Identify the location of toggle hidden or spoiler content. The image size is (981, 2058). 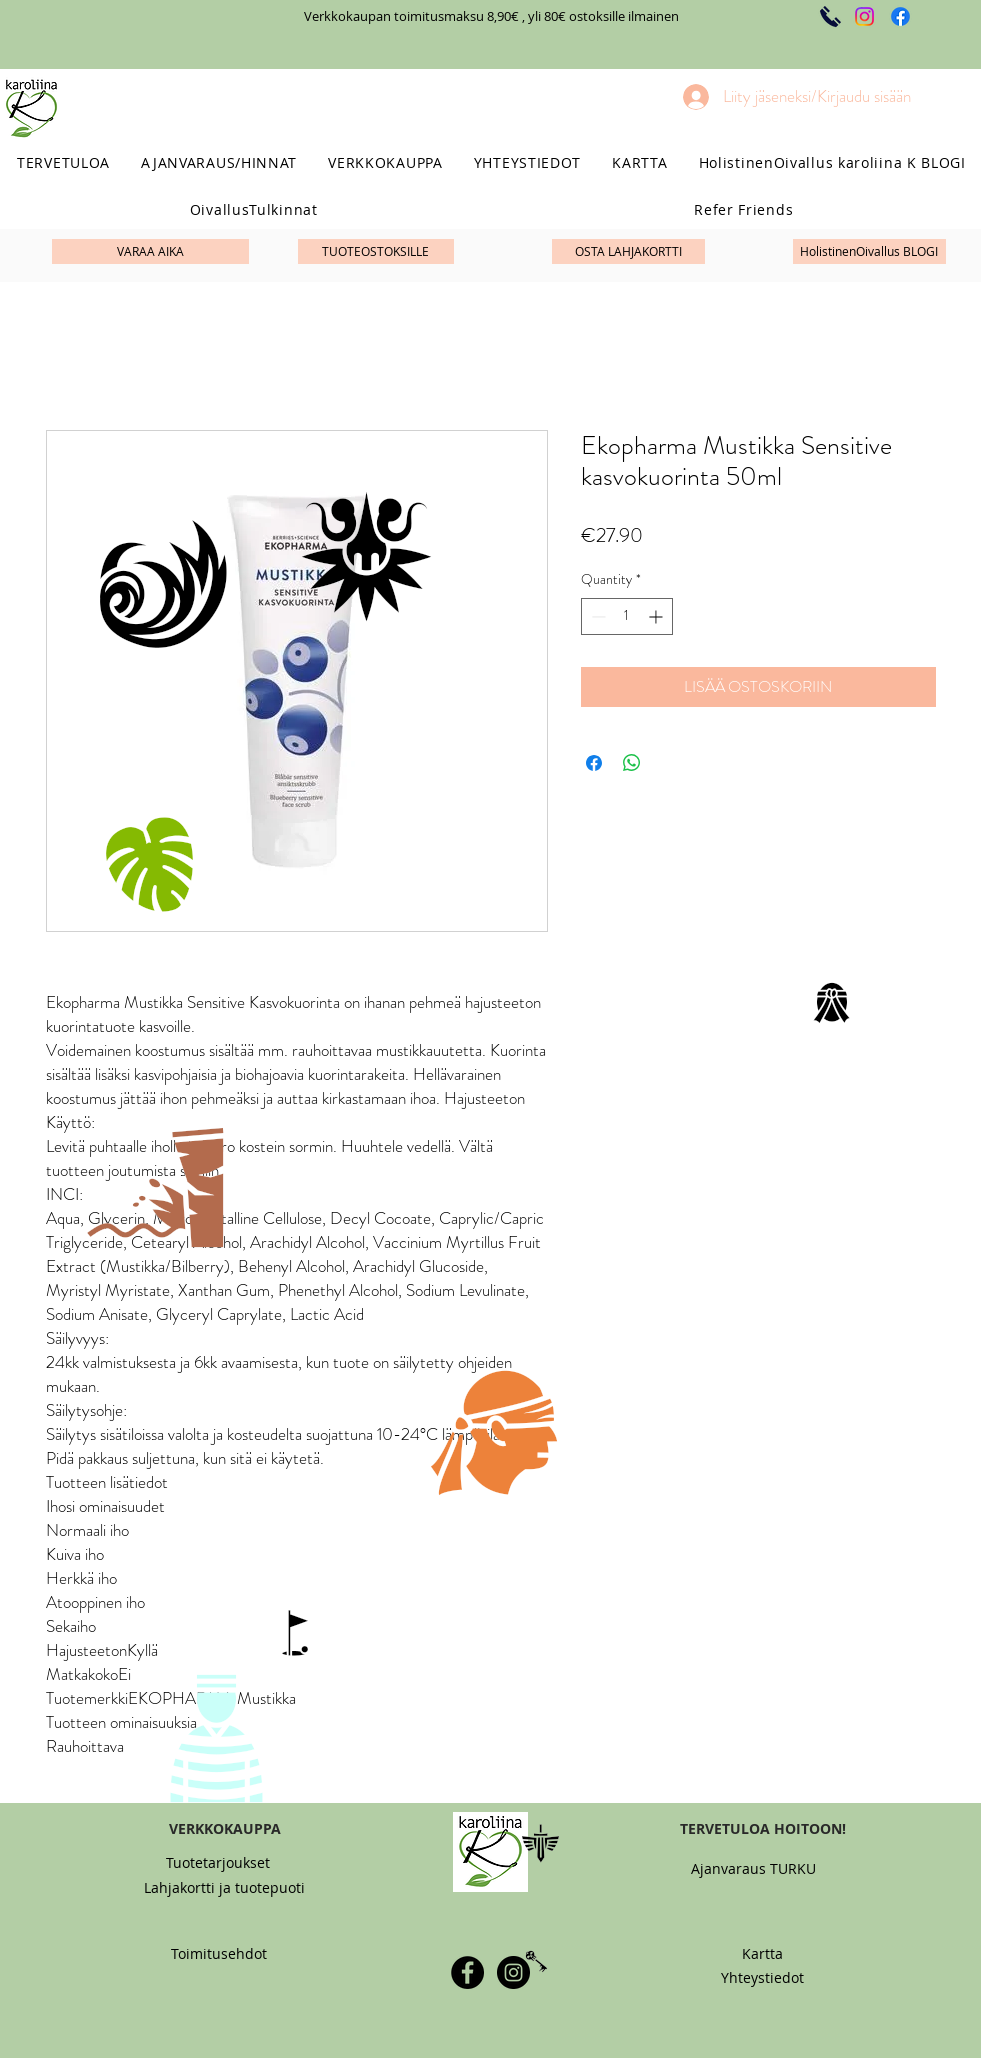
(494, 1433).